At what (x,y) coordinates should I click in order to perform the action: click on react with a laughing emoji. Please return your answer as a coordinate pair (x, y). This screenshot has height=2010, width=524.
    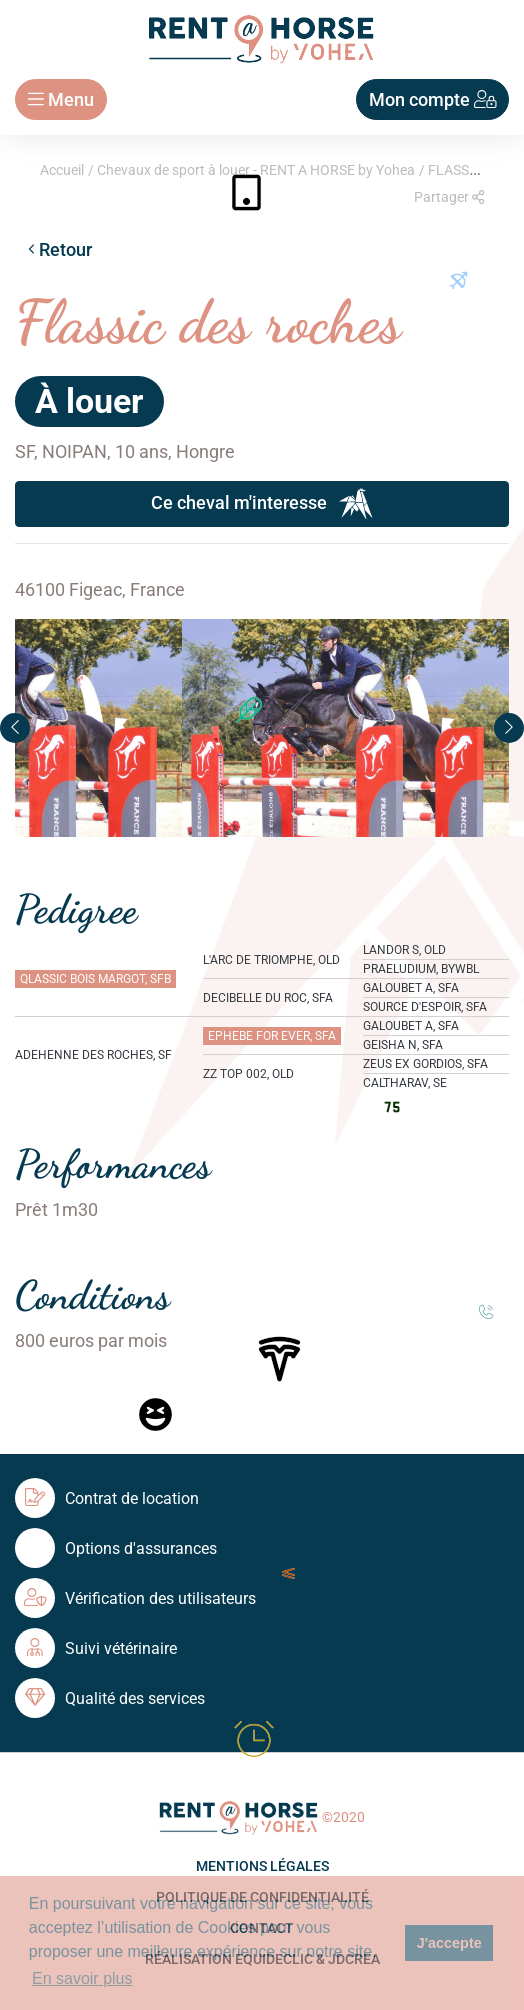
    Looking at the image, I should click on (155, 1414).